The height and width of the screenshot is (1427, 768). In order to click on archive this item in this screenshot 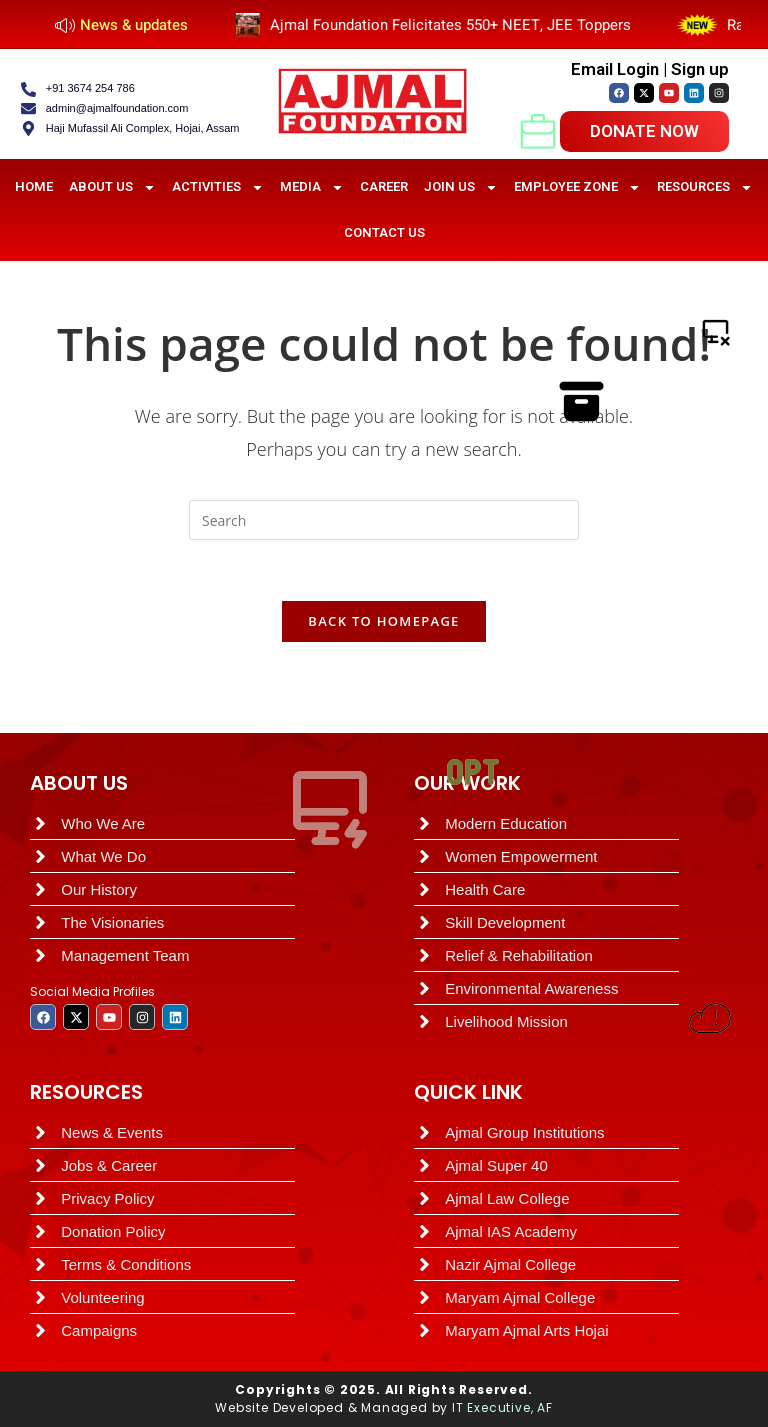, I will do `click(581, 401)`.